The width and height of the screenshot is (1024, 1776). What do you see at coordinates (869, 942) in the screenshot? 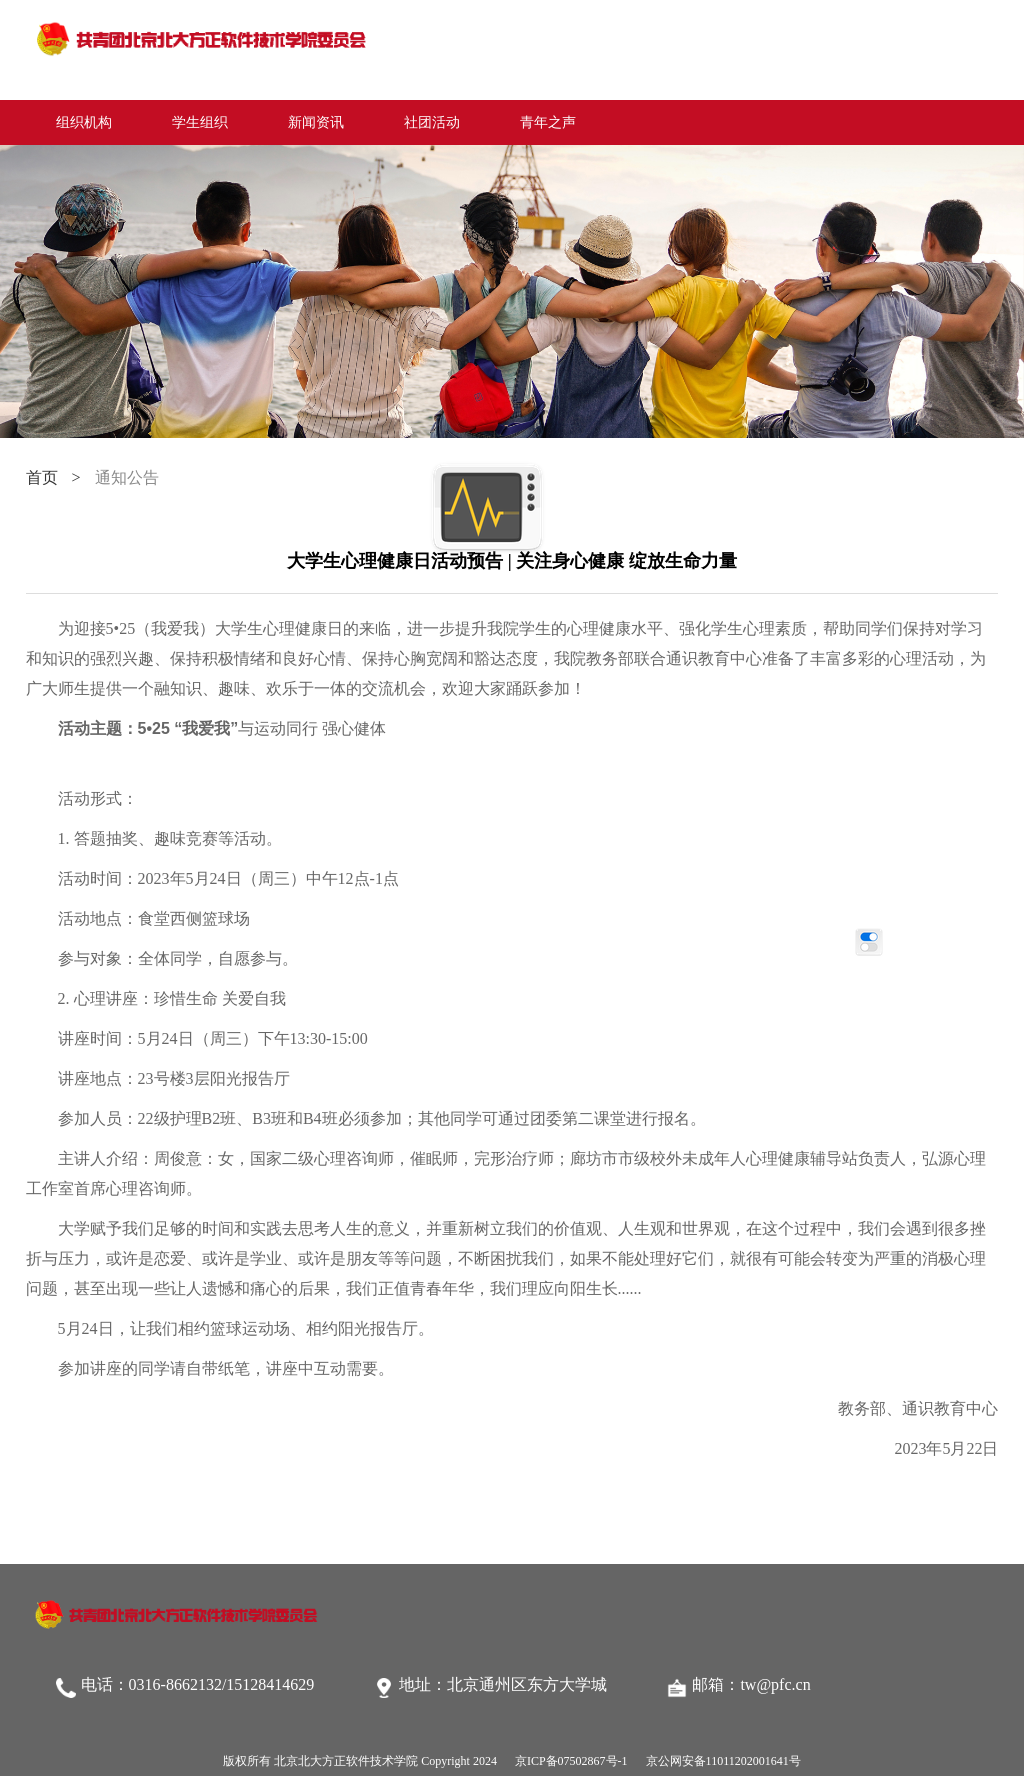
I see `open unity tweak tool settings` at bounding box center [869, 942].